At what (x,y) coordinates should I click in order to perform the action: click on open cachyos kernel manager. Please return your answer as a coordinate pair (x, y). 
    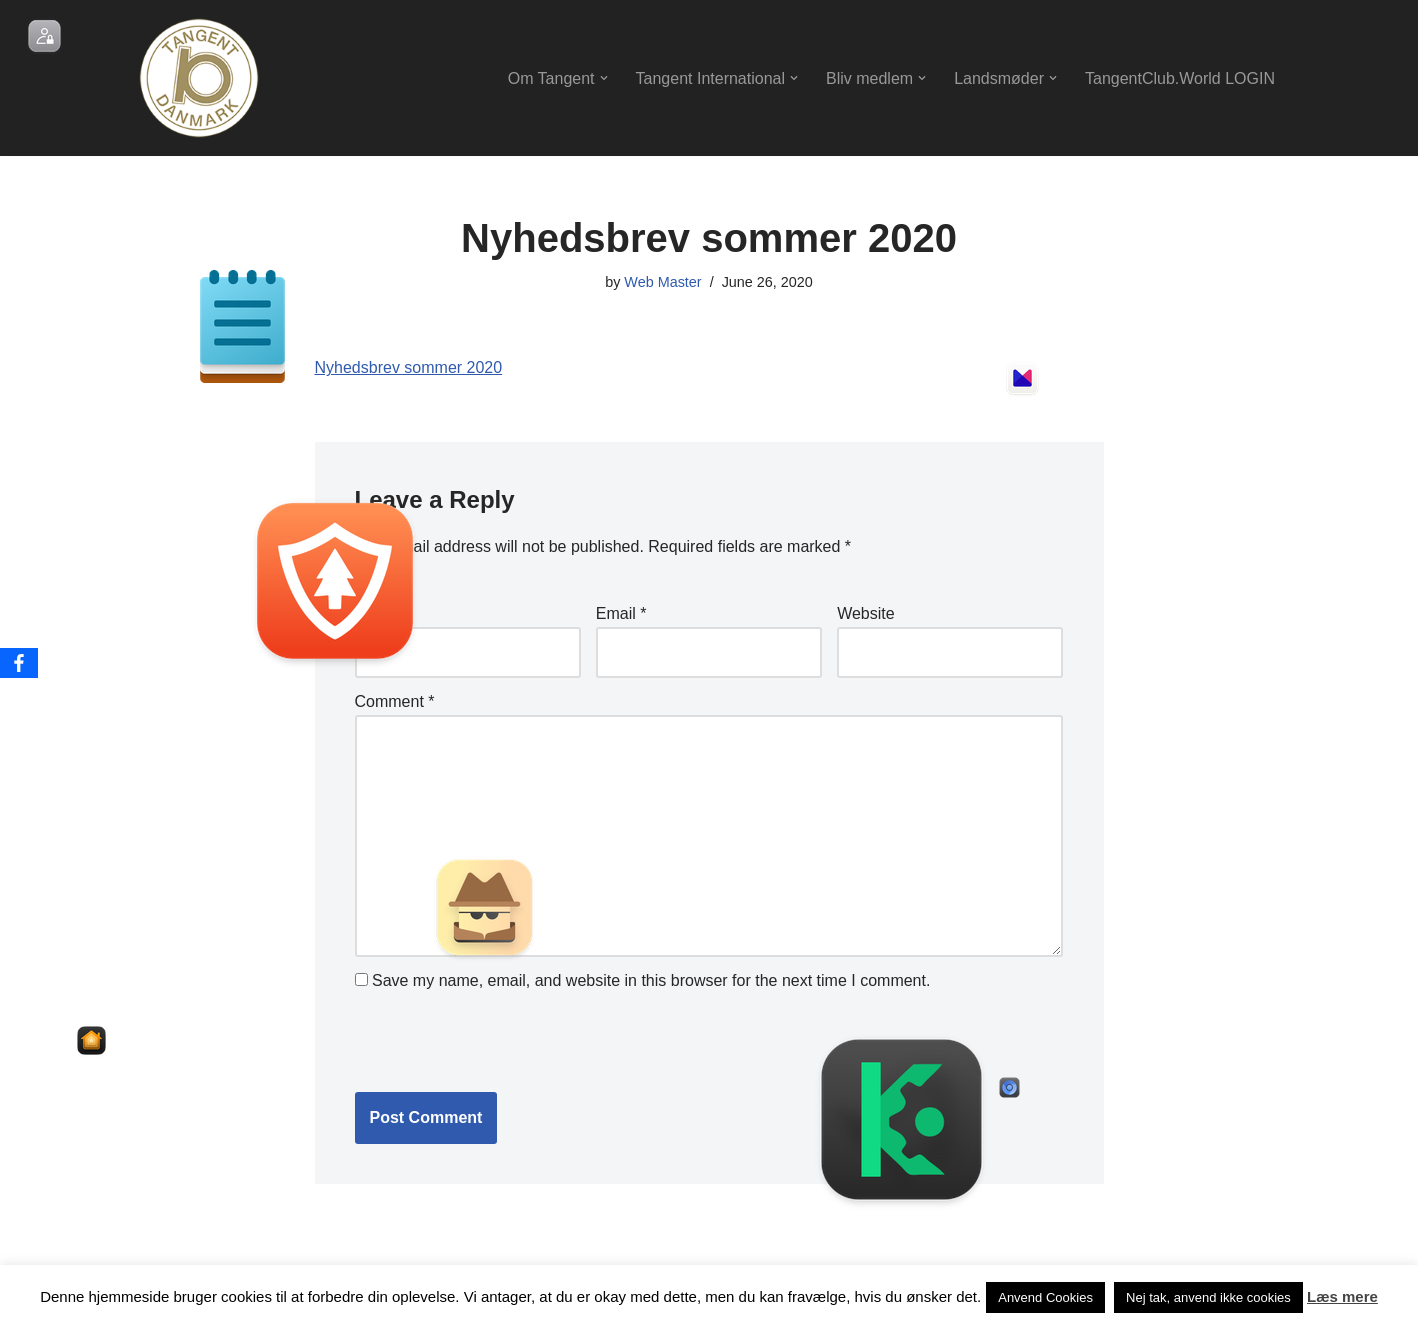
    Looking at the image, I should click on (901, 1119).